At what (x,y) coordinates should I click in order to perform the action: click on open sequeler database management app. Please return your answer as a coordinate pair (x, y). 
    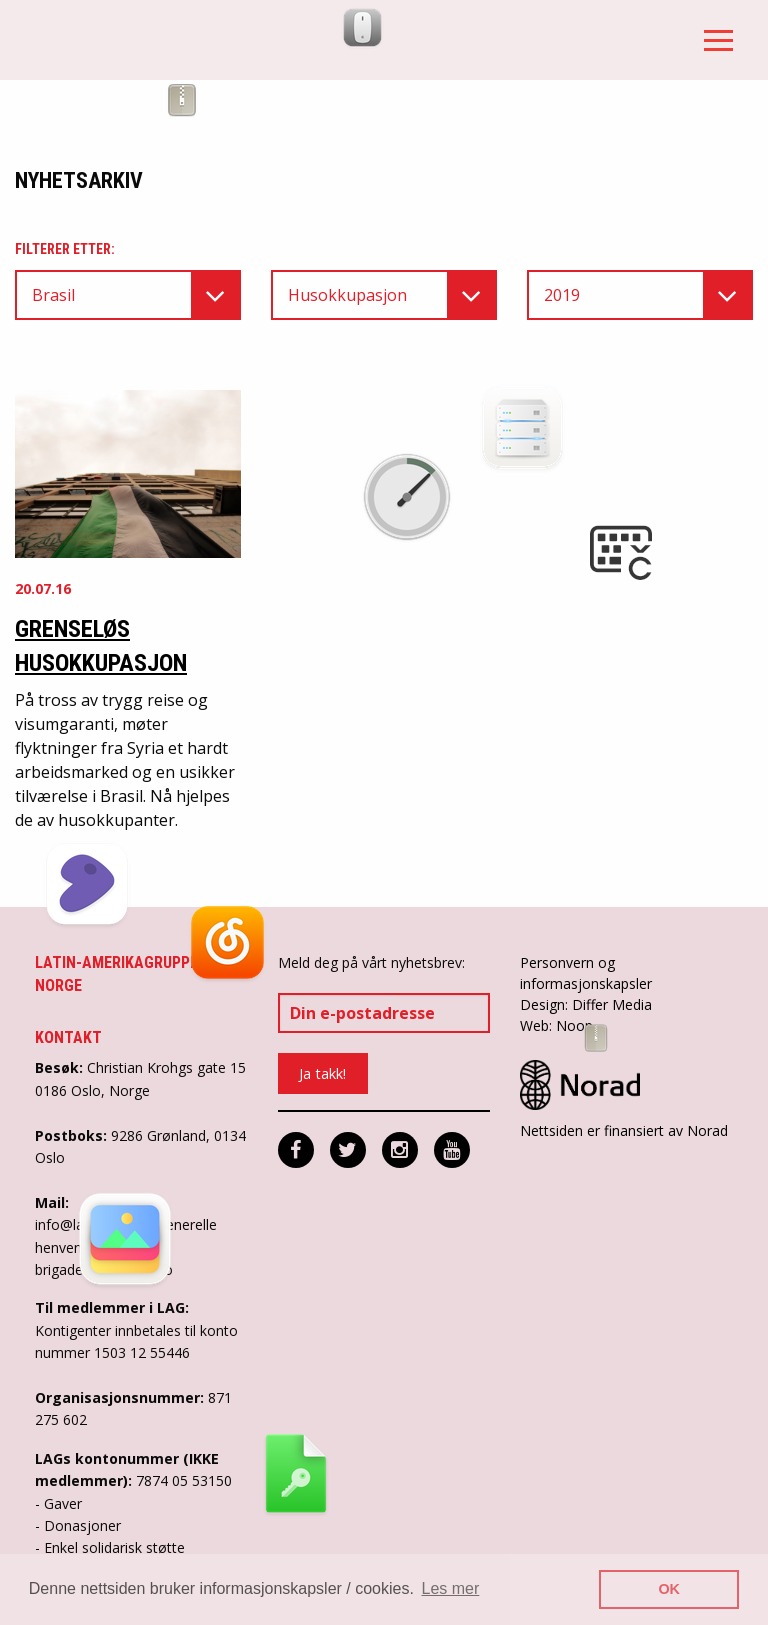
    Looking at the image, I should click on (522, 427).